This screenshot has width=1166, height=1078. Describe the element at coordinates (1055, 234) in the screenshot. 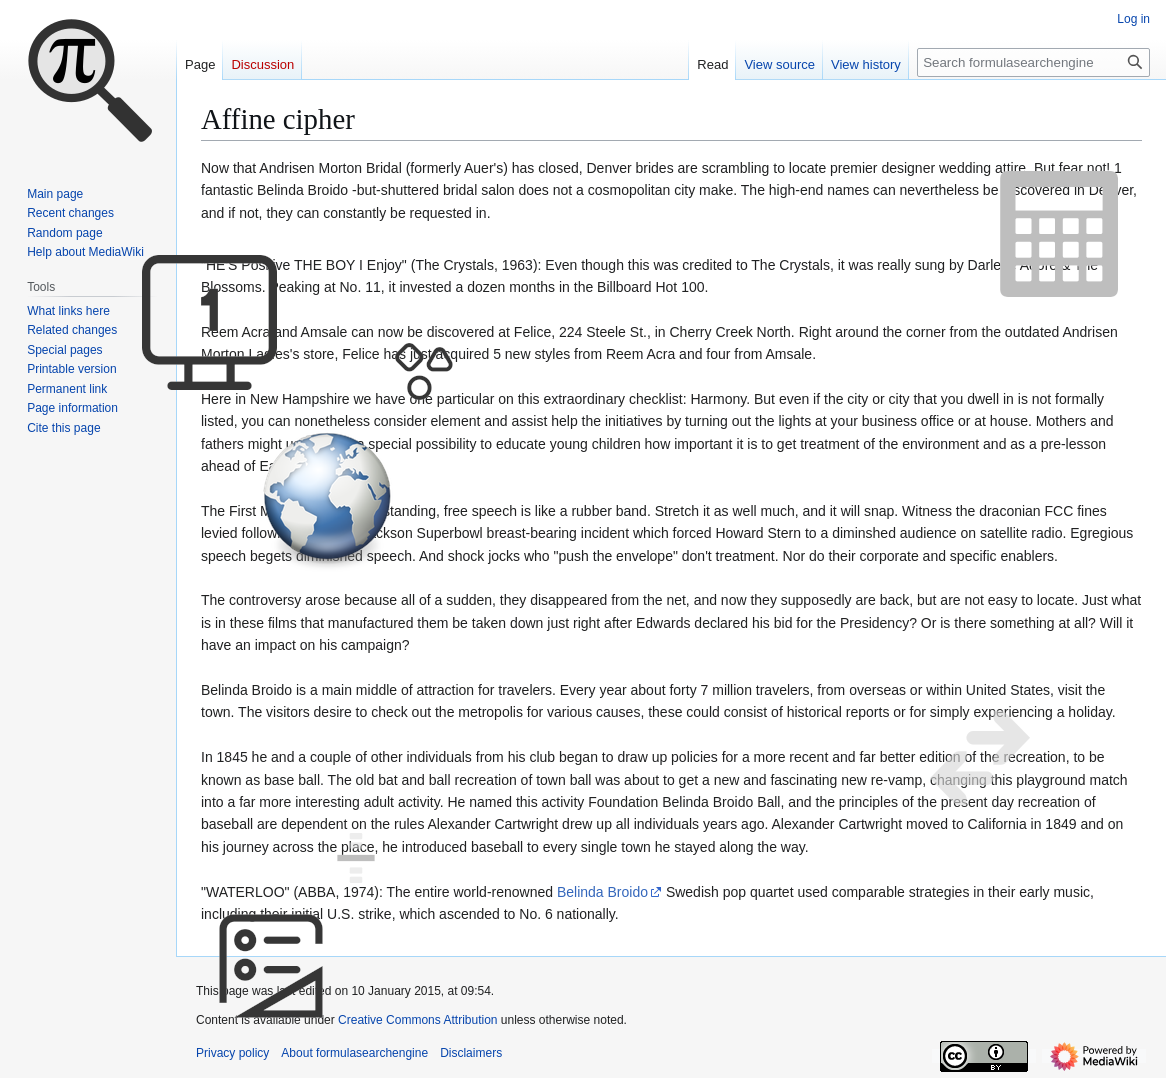

I see `open the calculator app` at that location.